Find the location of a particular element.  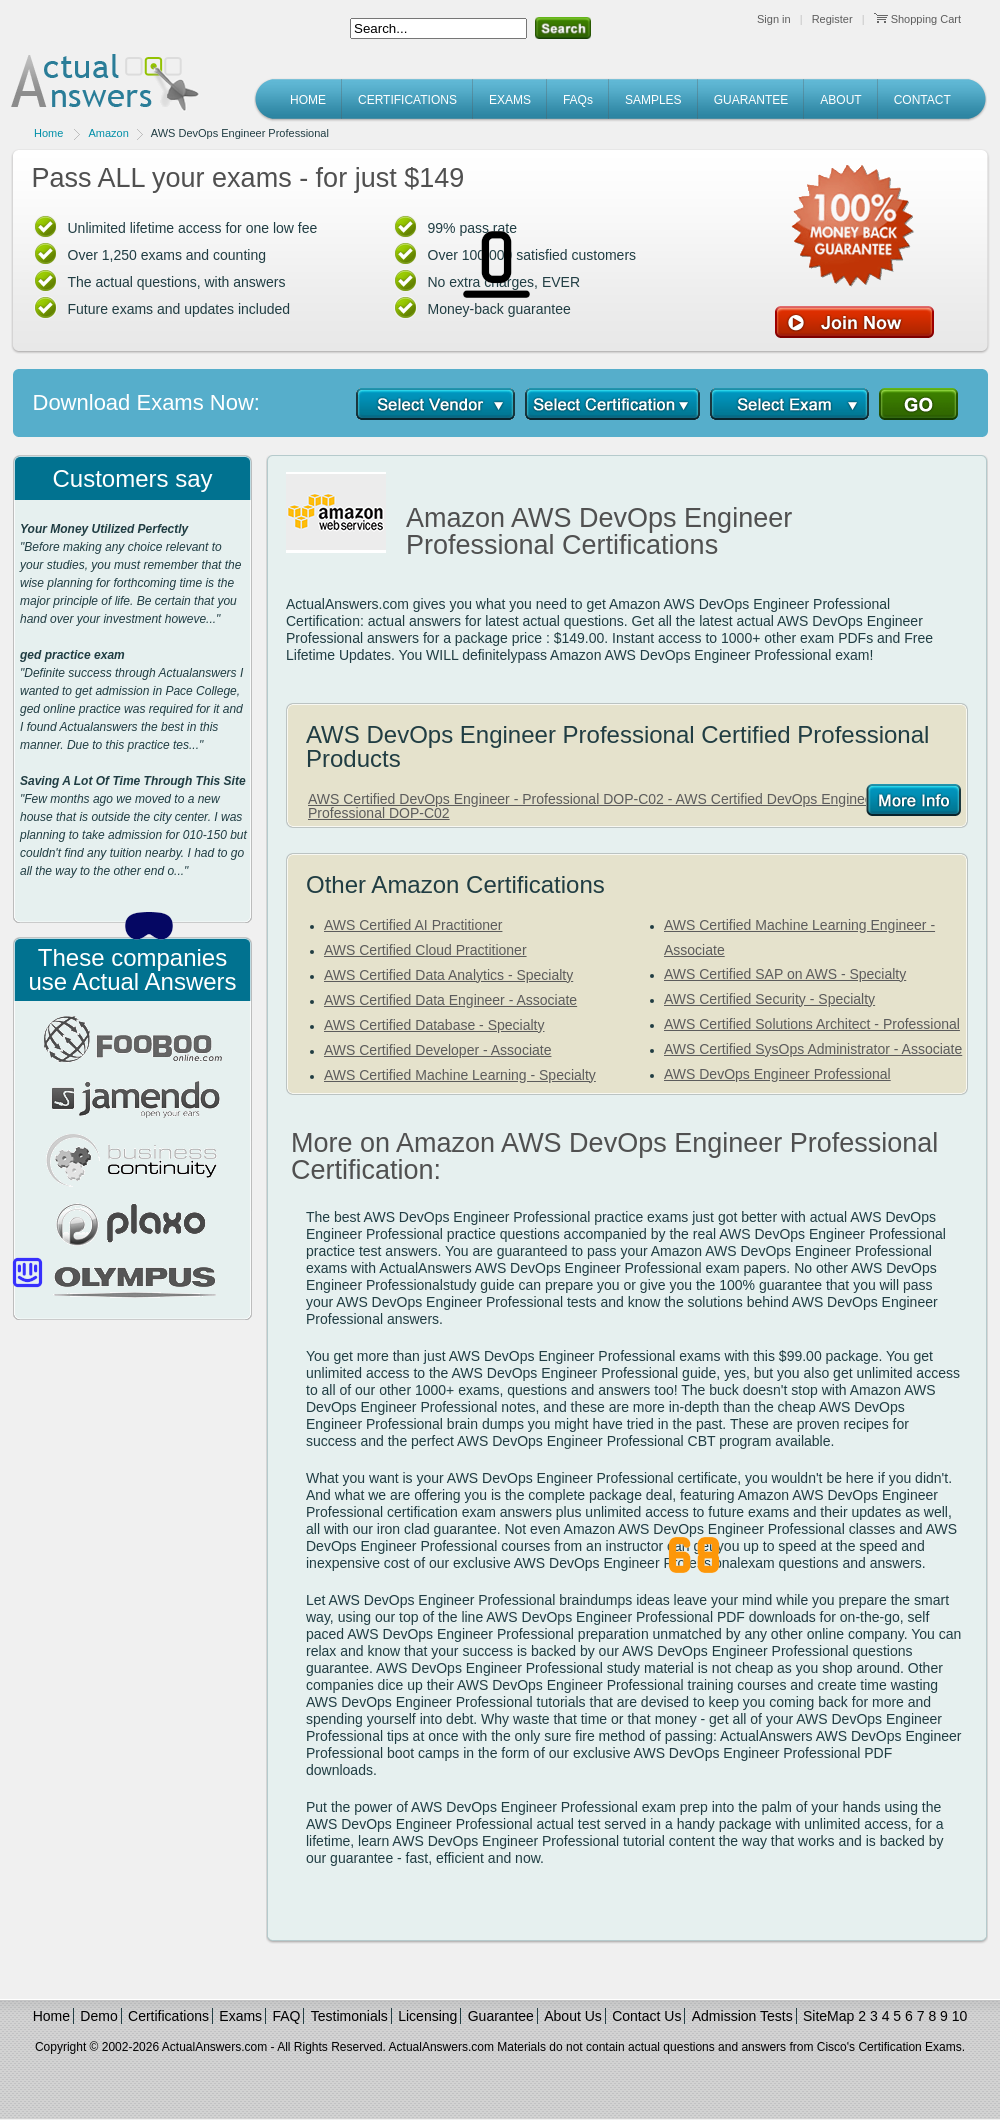

displays the number 68 as a label or count indicator is located at coordinates (694, 1555).